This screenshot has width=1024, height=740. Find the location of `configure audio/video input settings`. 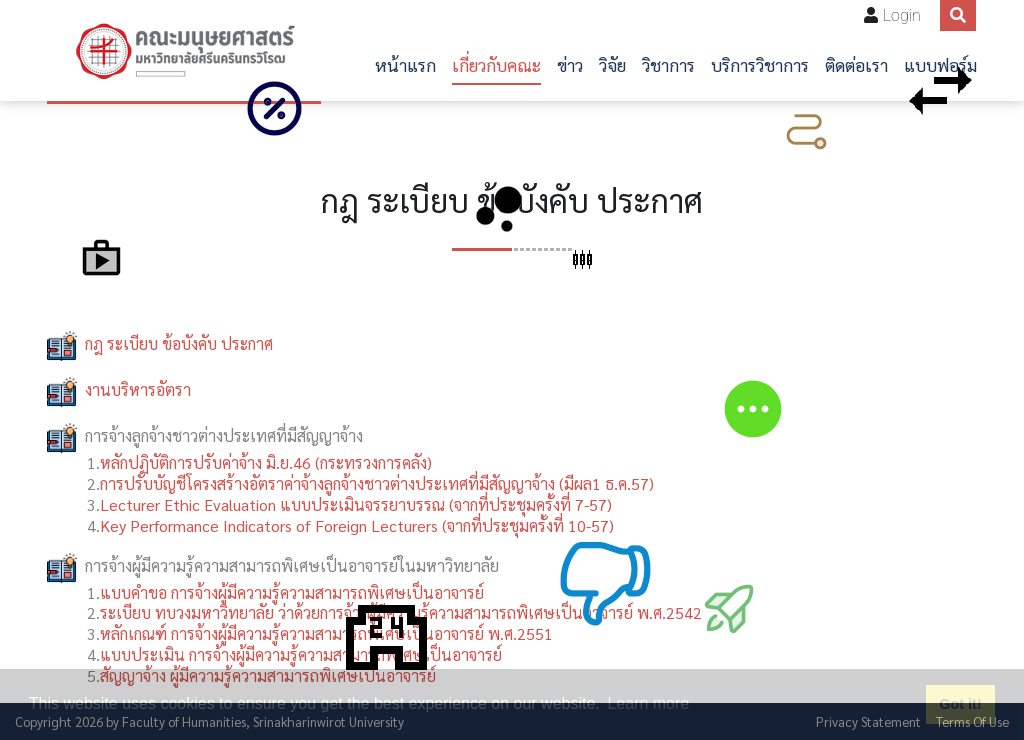

configure audio/video input settings is located at coordinates (582, 259).